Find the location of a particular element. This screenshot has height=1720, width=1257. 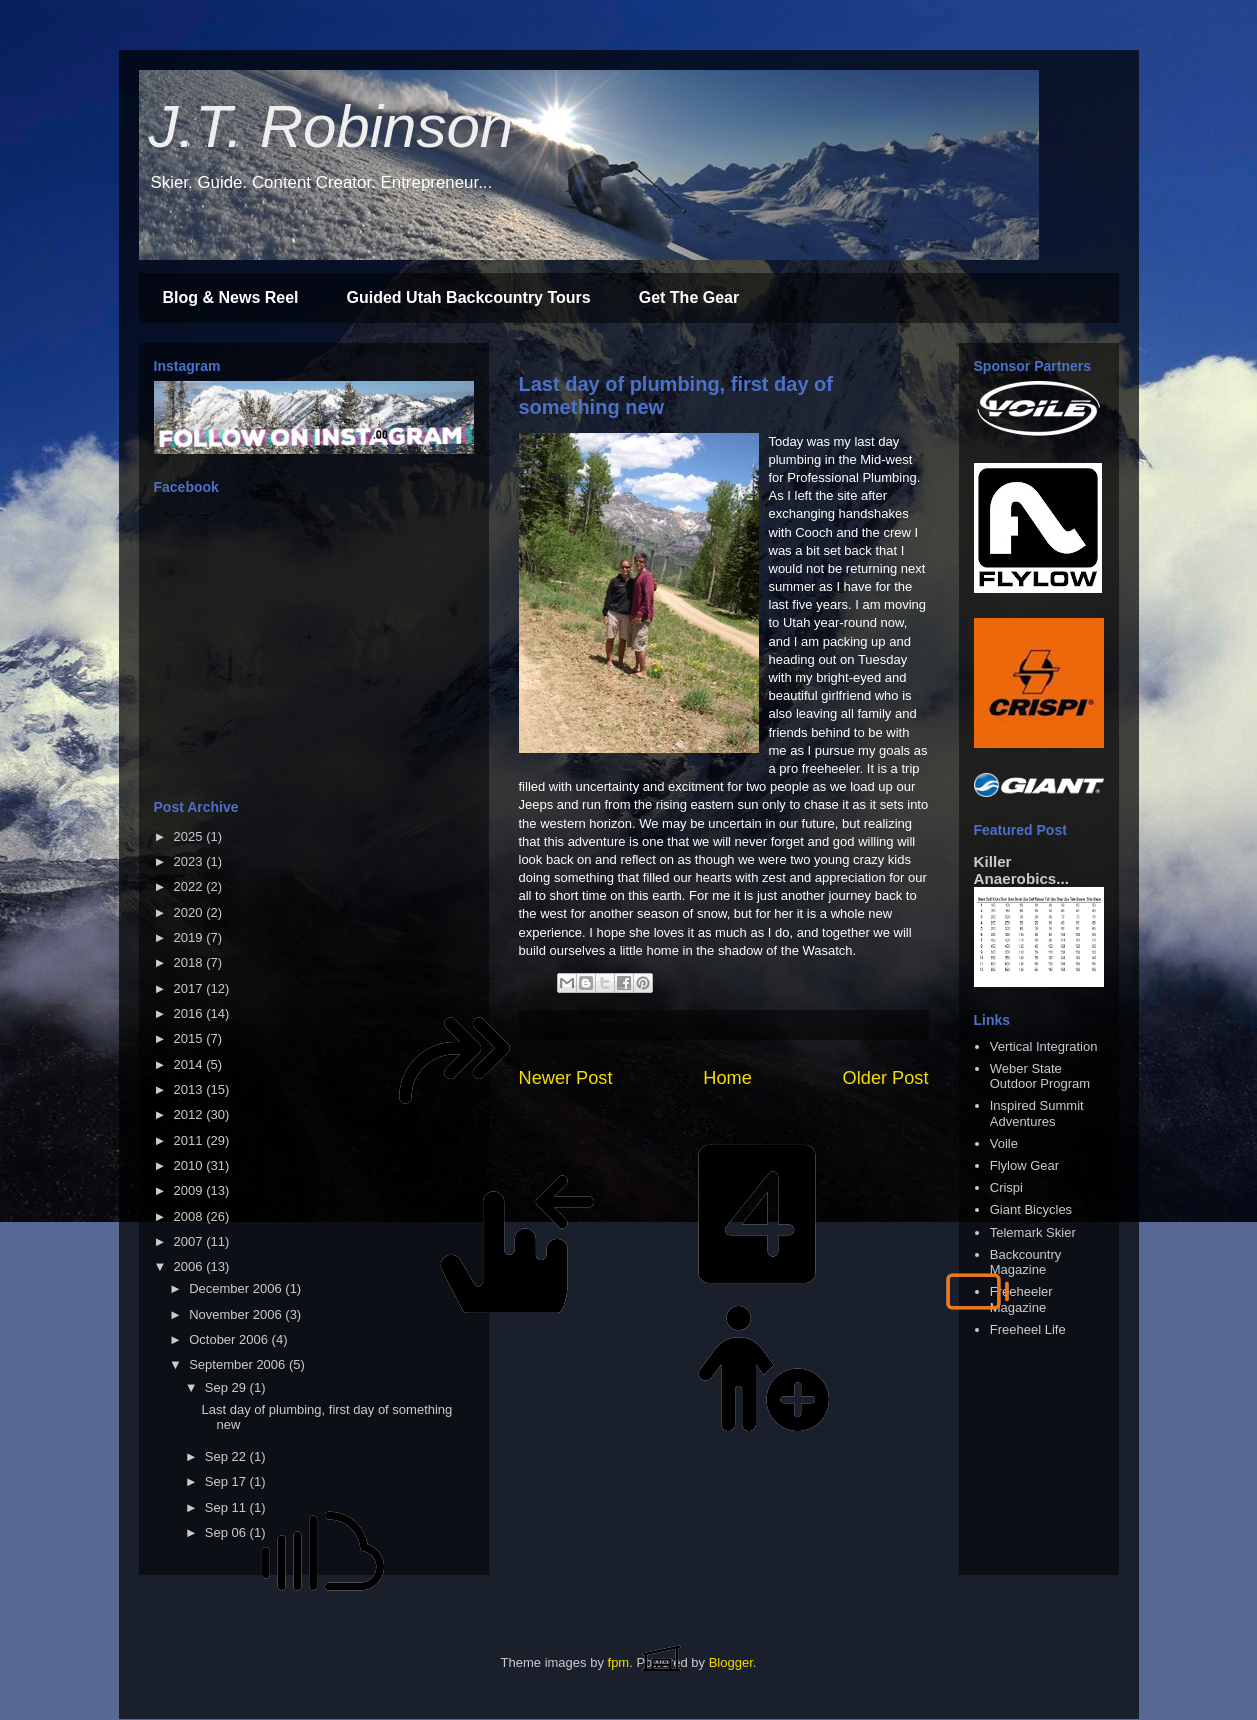

add a new user or contact is located at coordinates (759, 1368).